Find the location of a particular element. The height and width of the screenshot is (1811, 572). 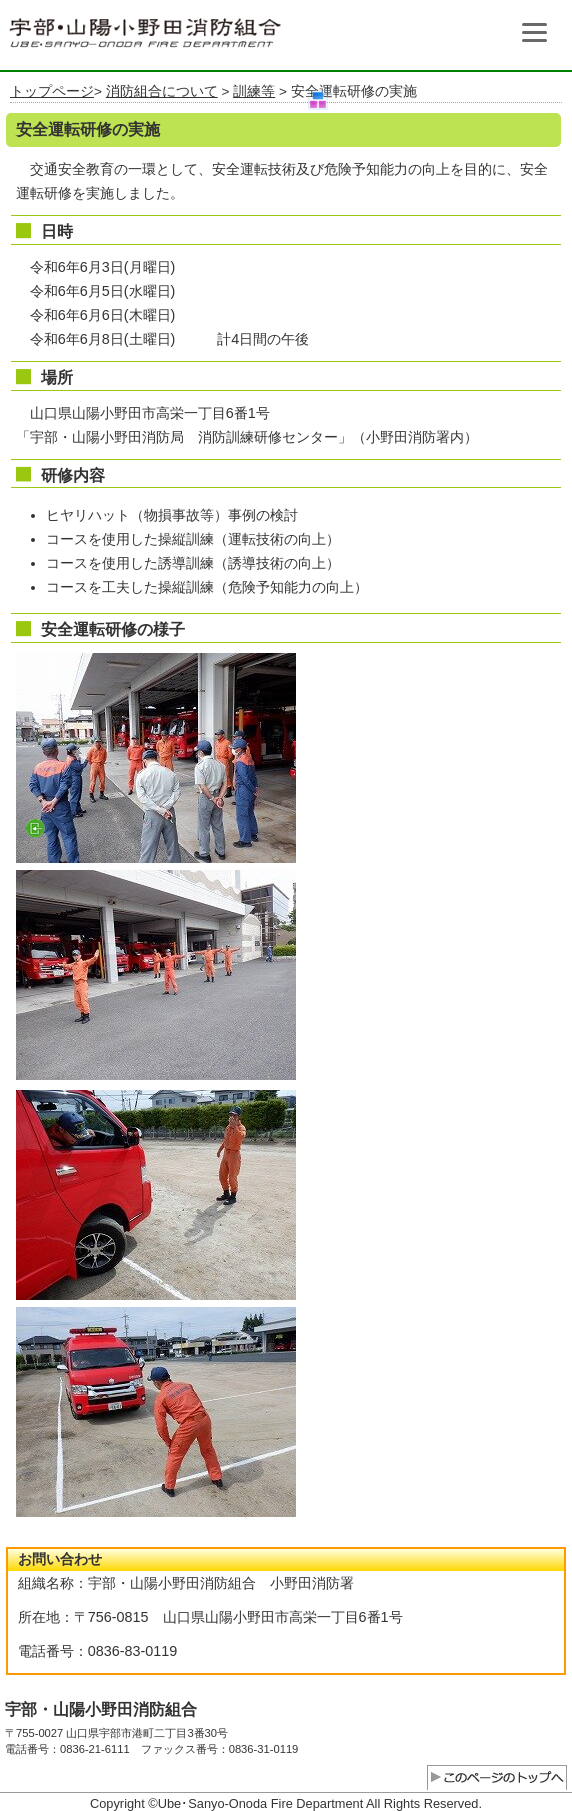

select all items in the current view is located at coordinates (318, 100).